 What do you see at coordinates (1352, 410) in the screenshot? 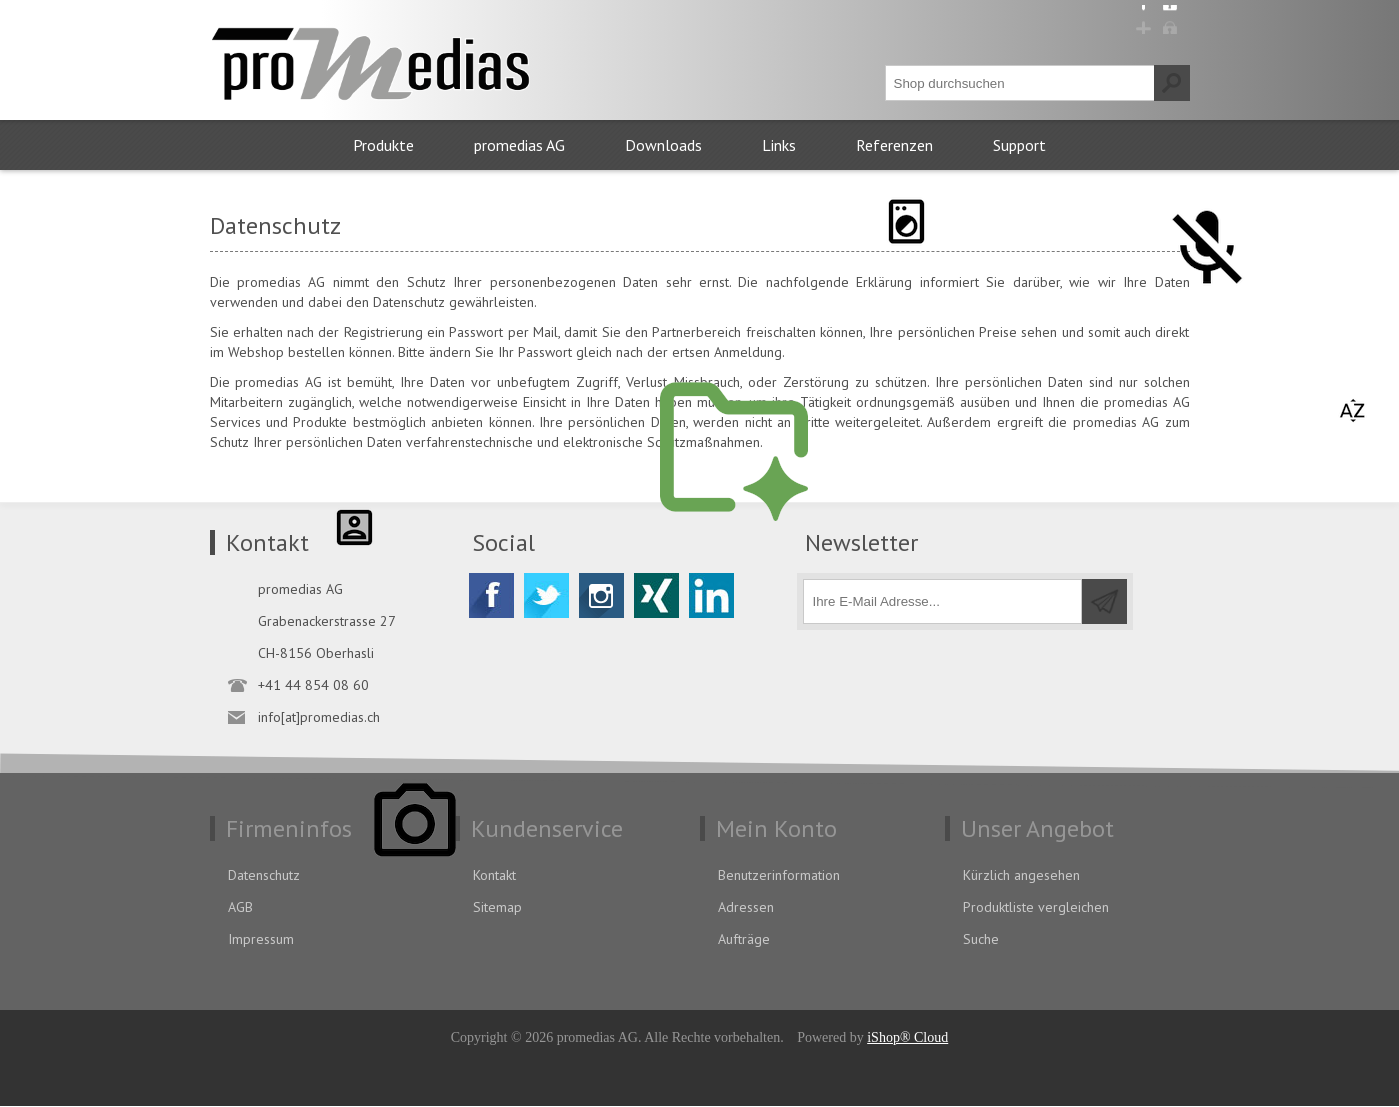
I see `sort items alphabetically` at bounding box center [1352, 410].